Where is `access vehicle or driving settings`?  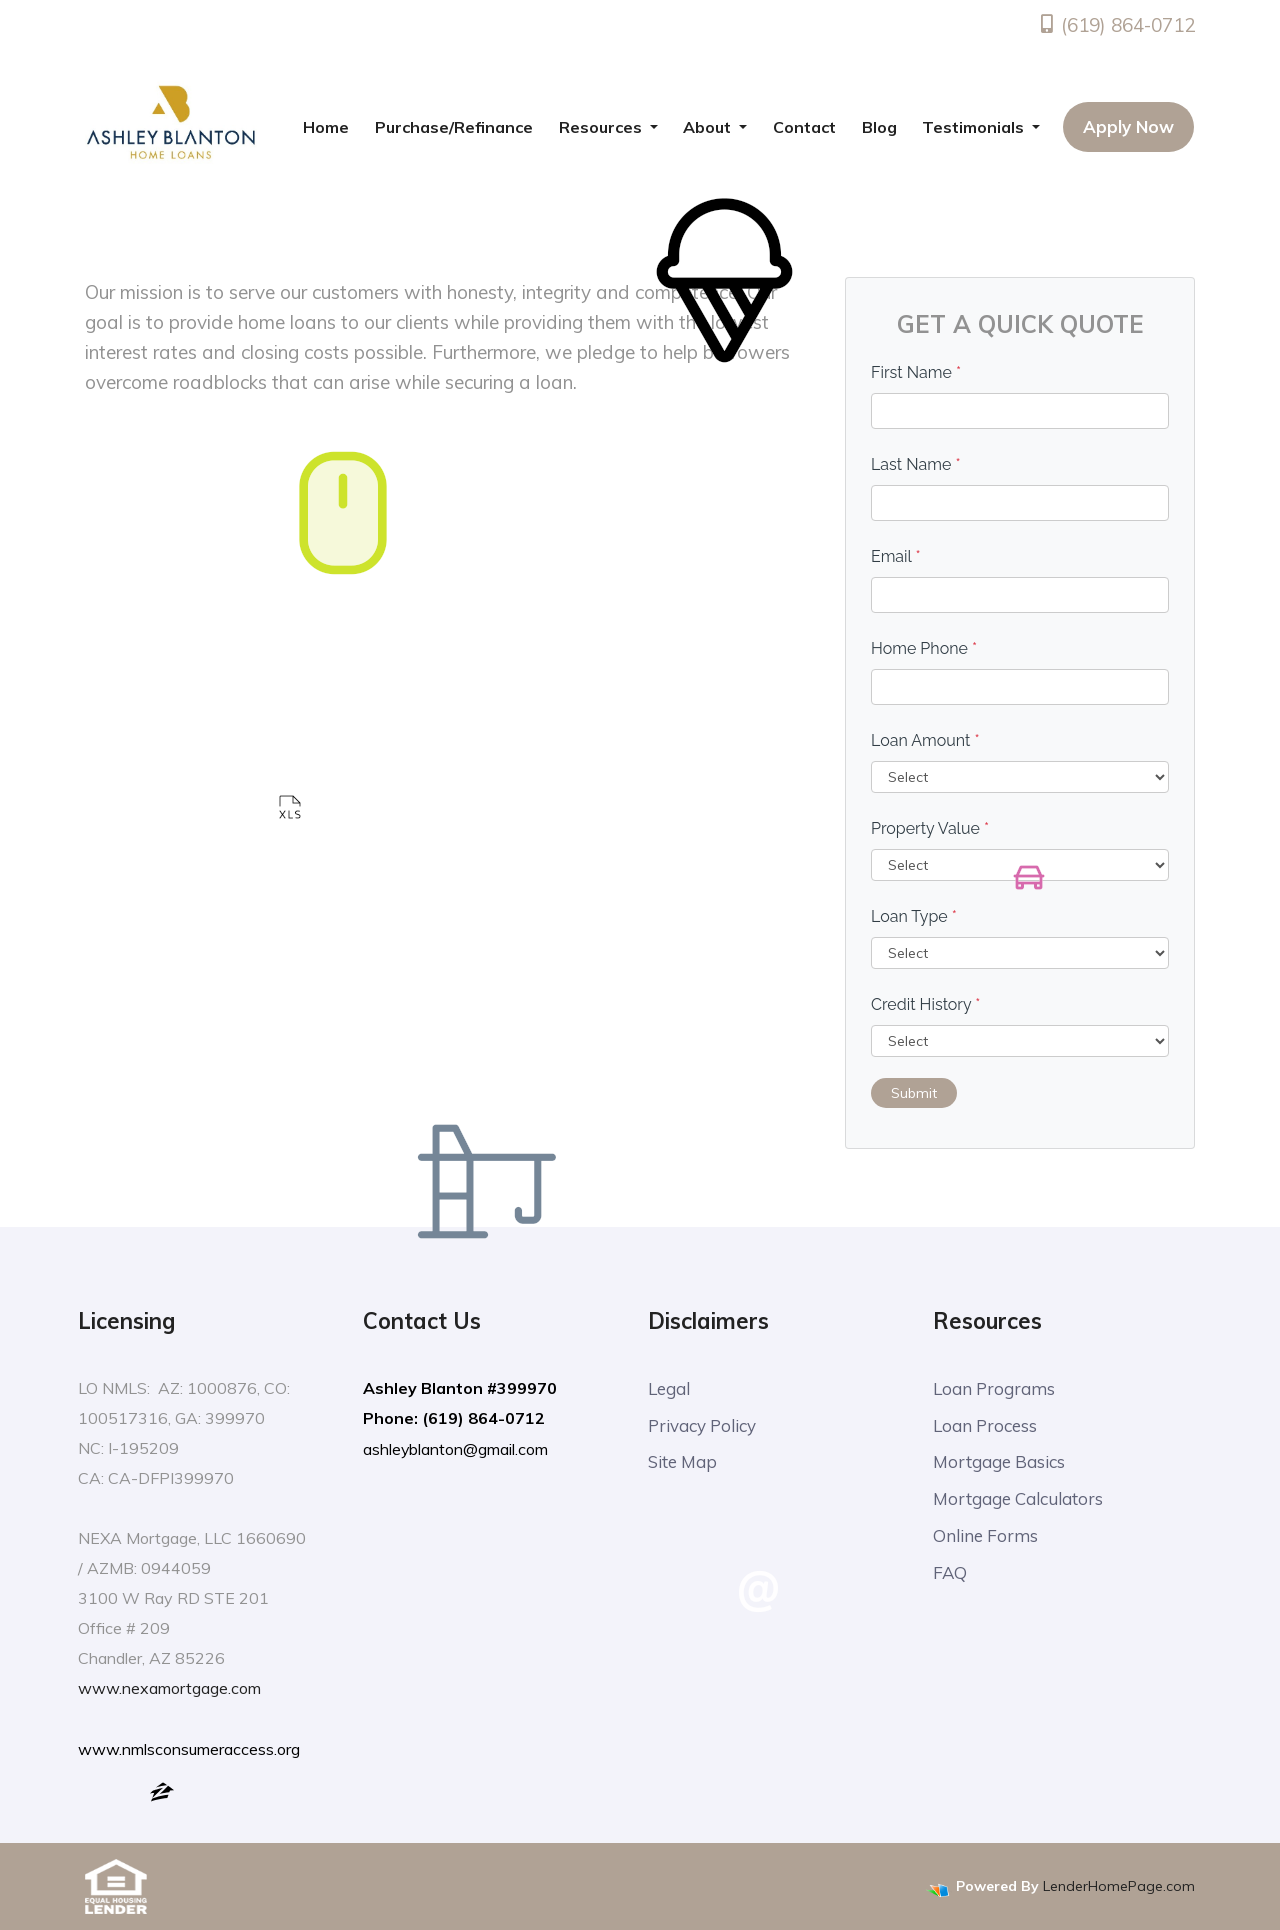
access vehicle or driving settings is located at coordinates (1029, 878).